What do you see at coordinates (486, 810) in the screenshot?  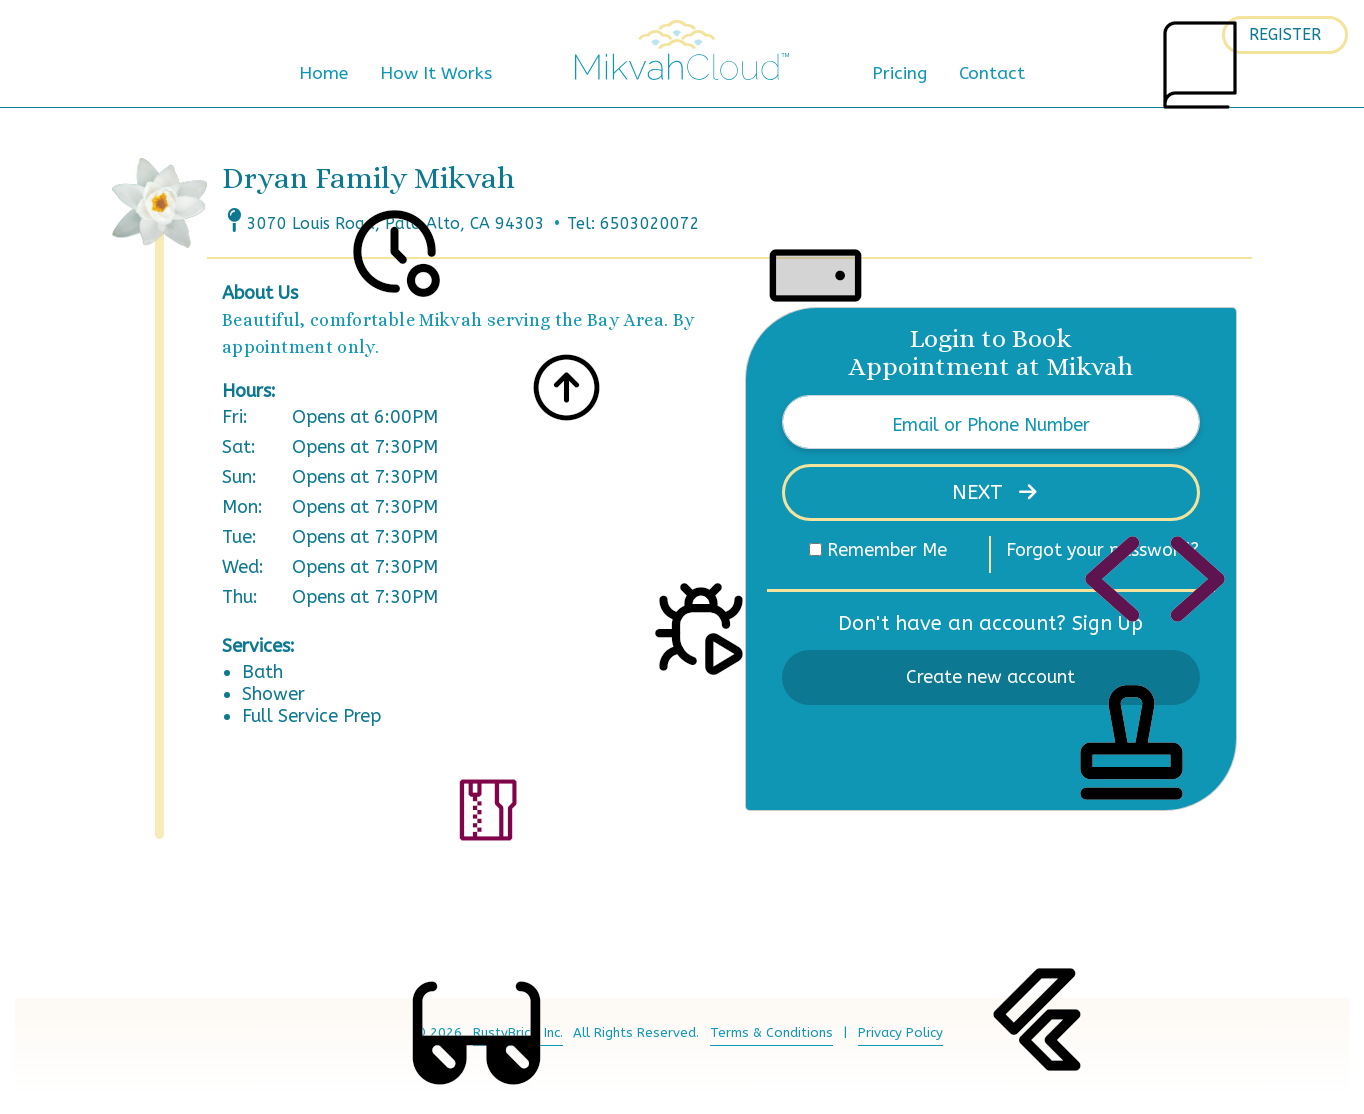 I see `indicates a compressed or zipped file` at bounding box center [486, 810].